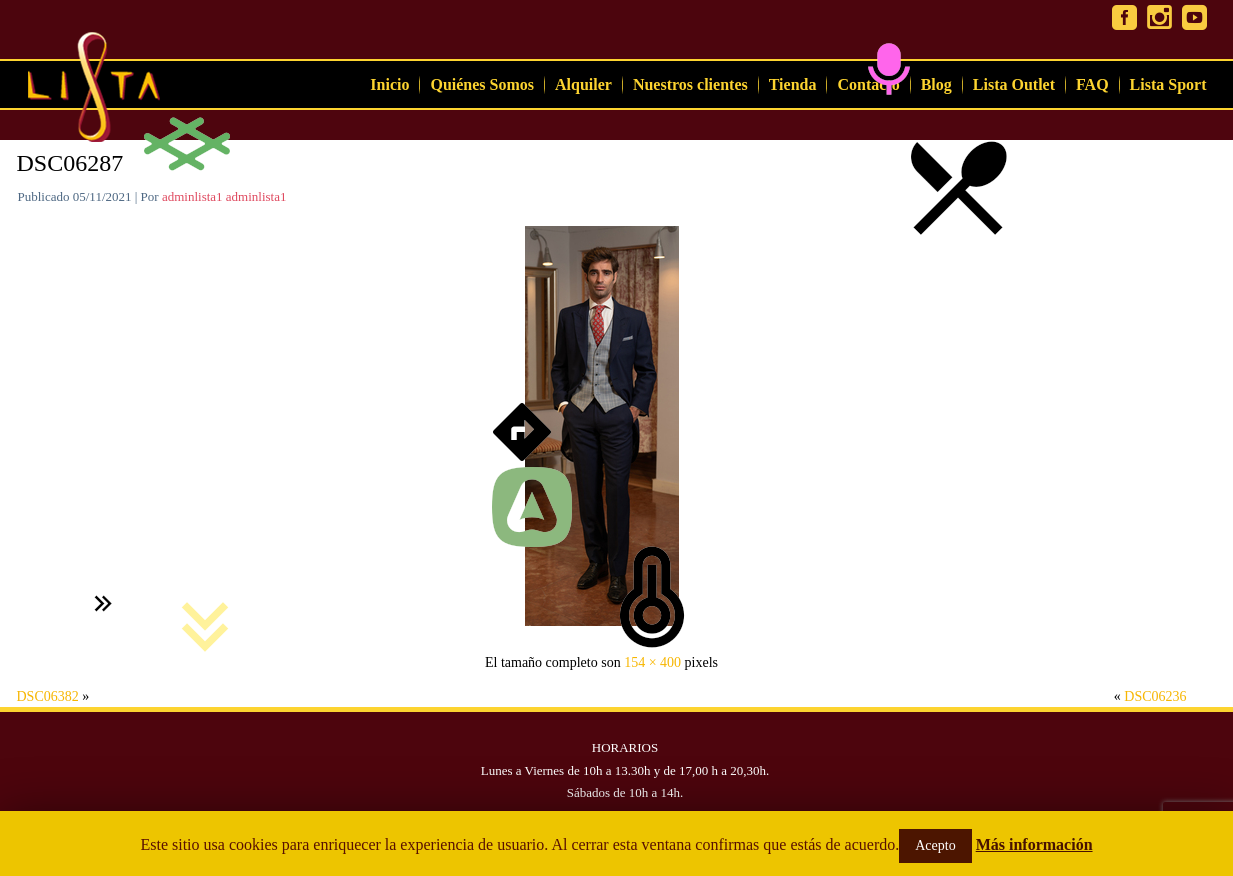 The image size is (1233, 876). Describe the element at coordinates (102, 603) in the screenshot. I see `skip forward or advance to next item` at that location.